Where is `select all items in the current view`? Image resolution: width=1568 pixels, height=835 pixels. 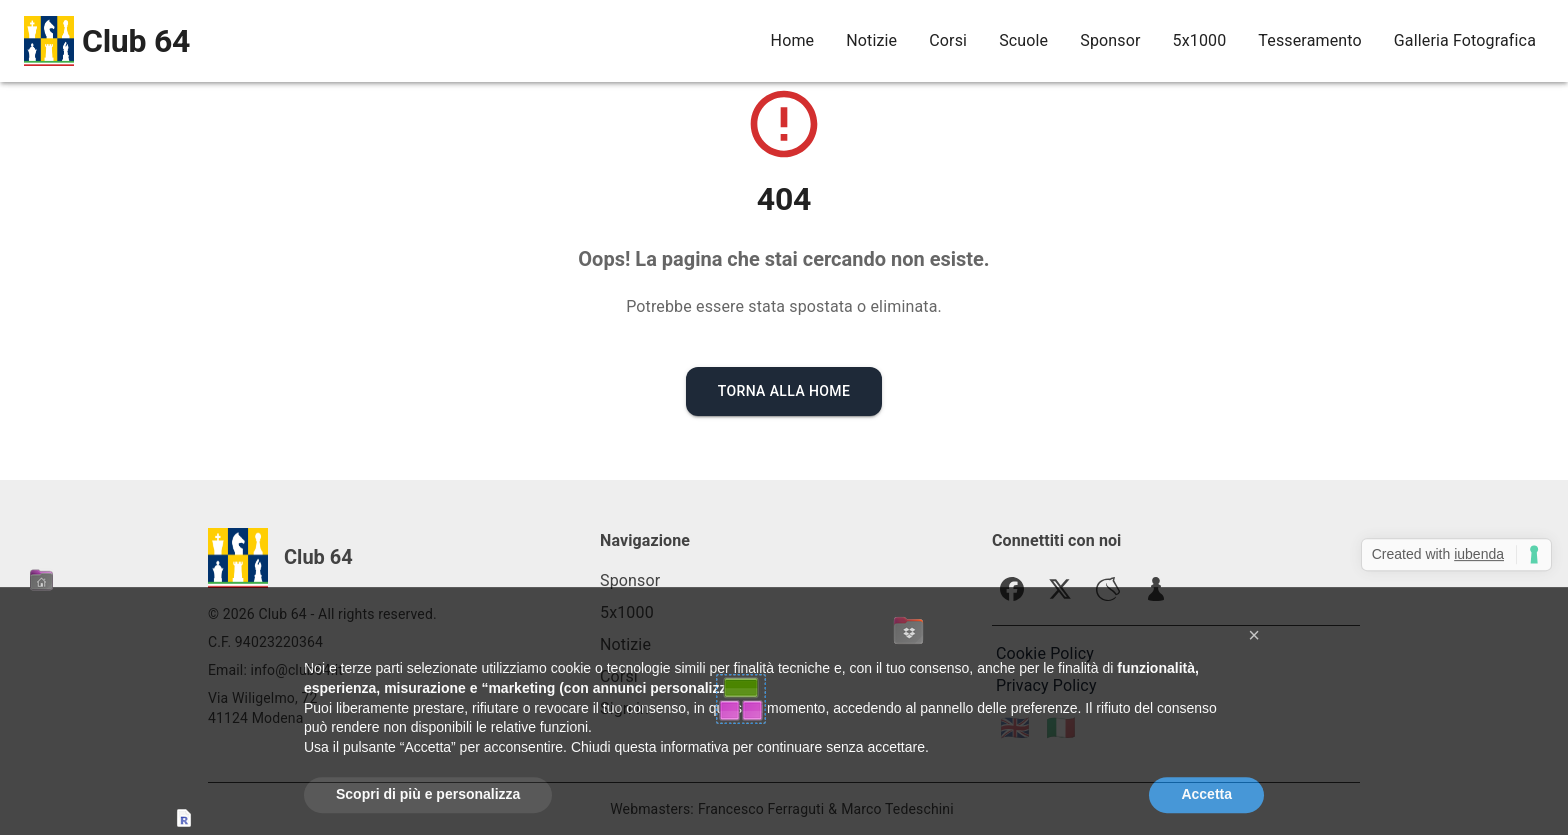
select all items in the current view is located at coordinates (741, 699).